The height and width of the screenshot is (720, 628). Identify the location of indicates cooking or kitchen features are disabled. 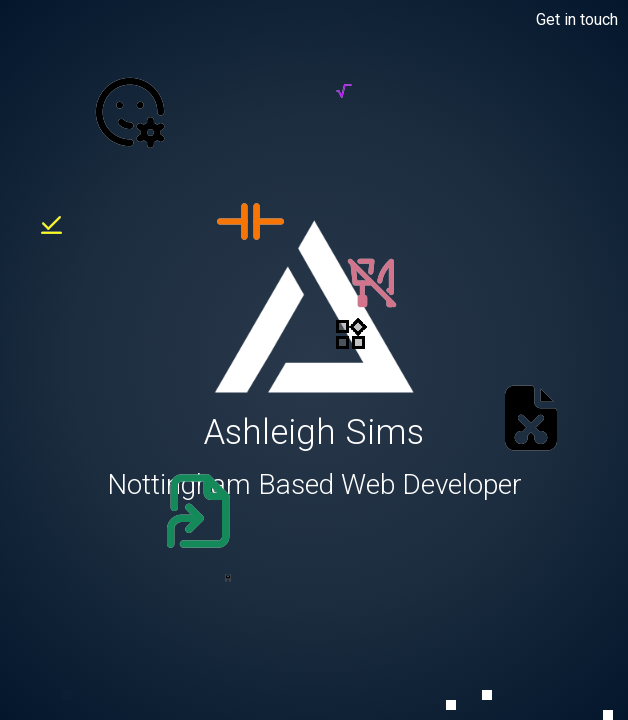
(372, 283).